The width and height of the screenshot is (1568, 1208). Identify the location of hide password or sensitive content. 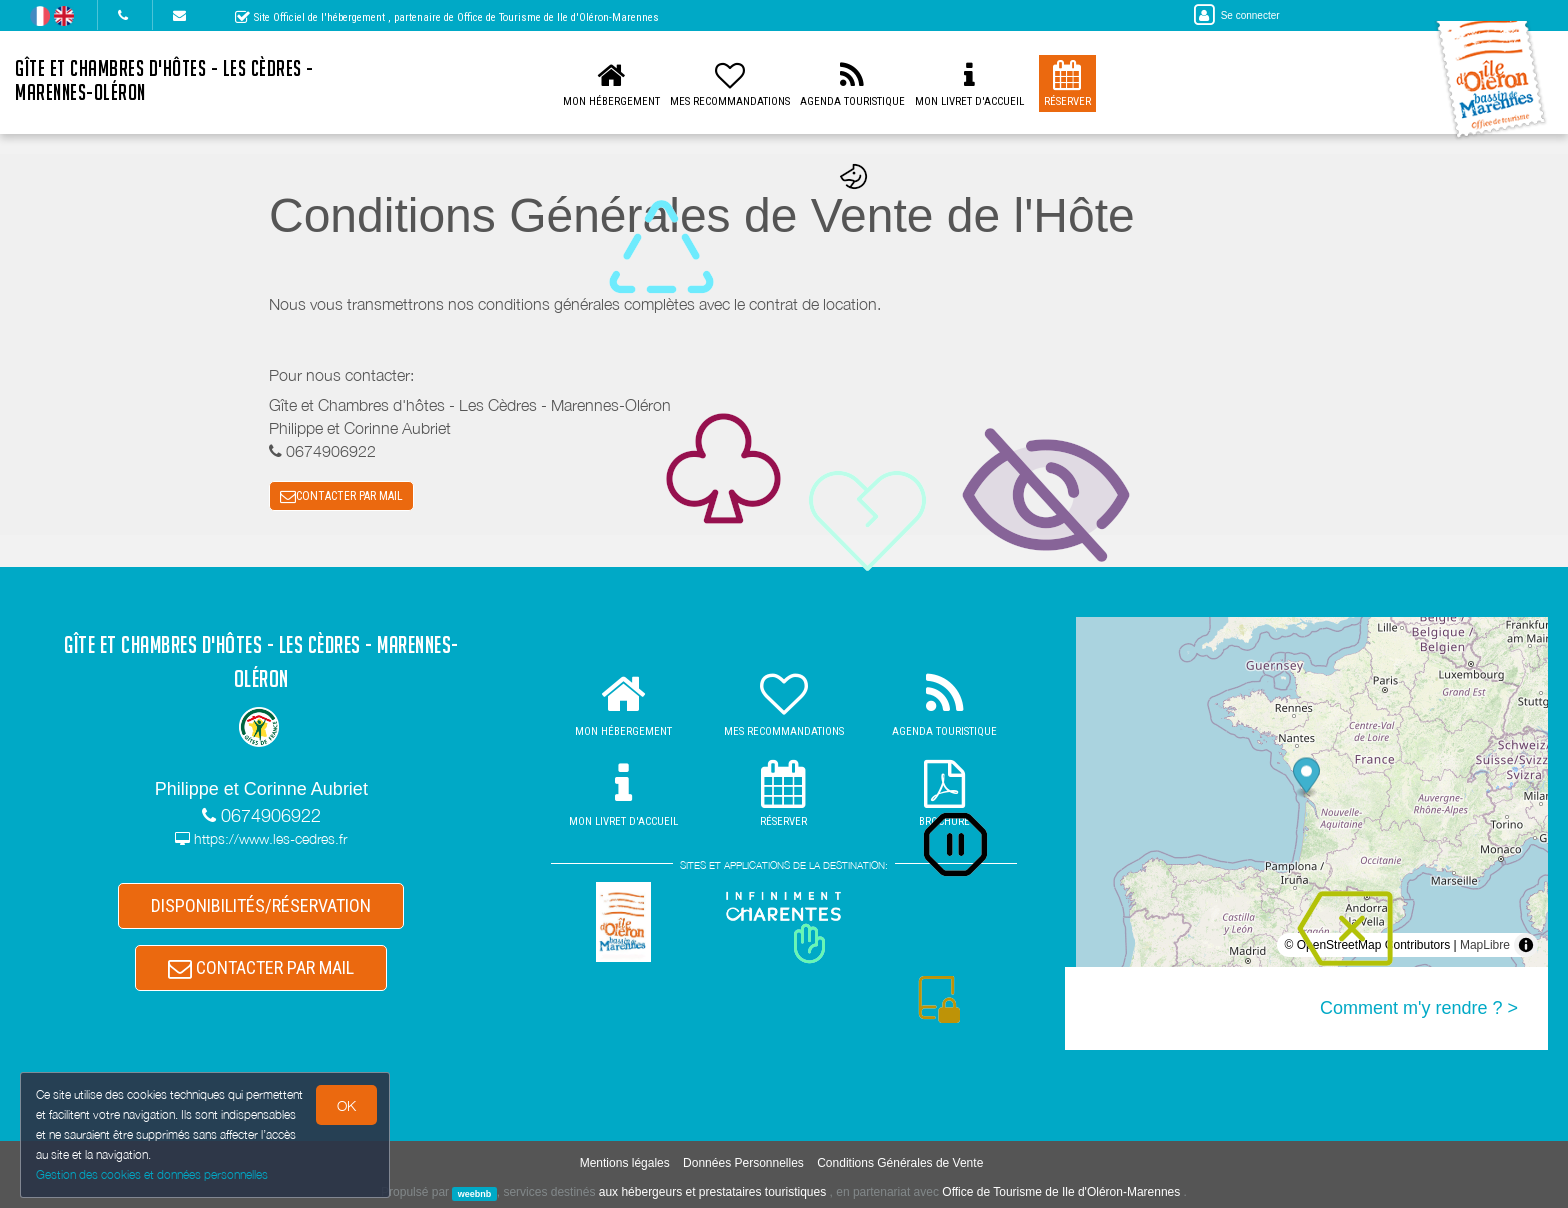
(1046, 495).